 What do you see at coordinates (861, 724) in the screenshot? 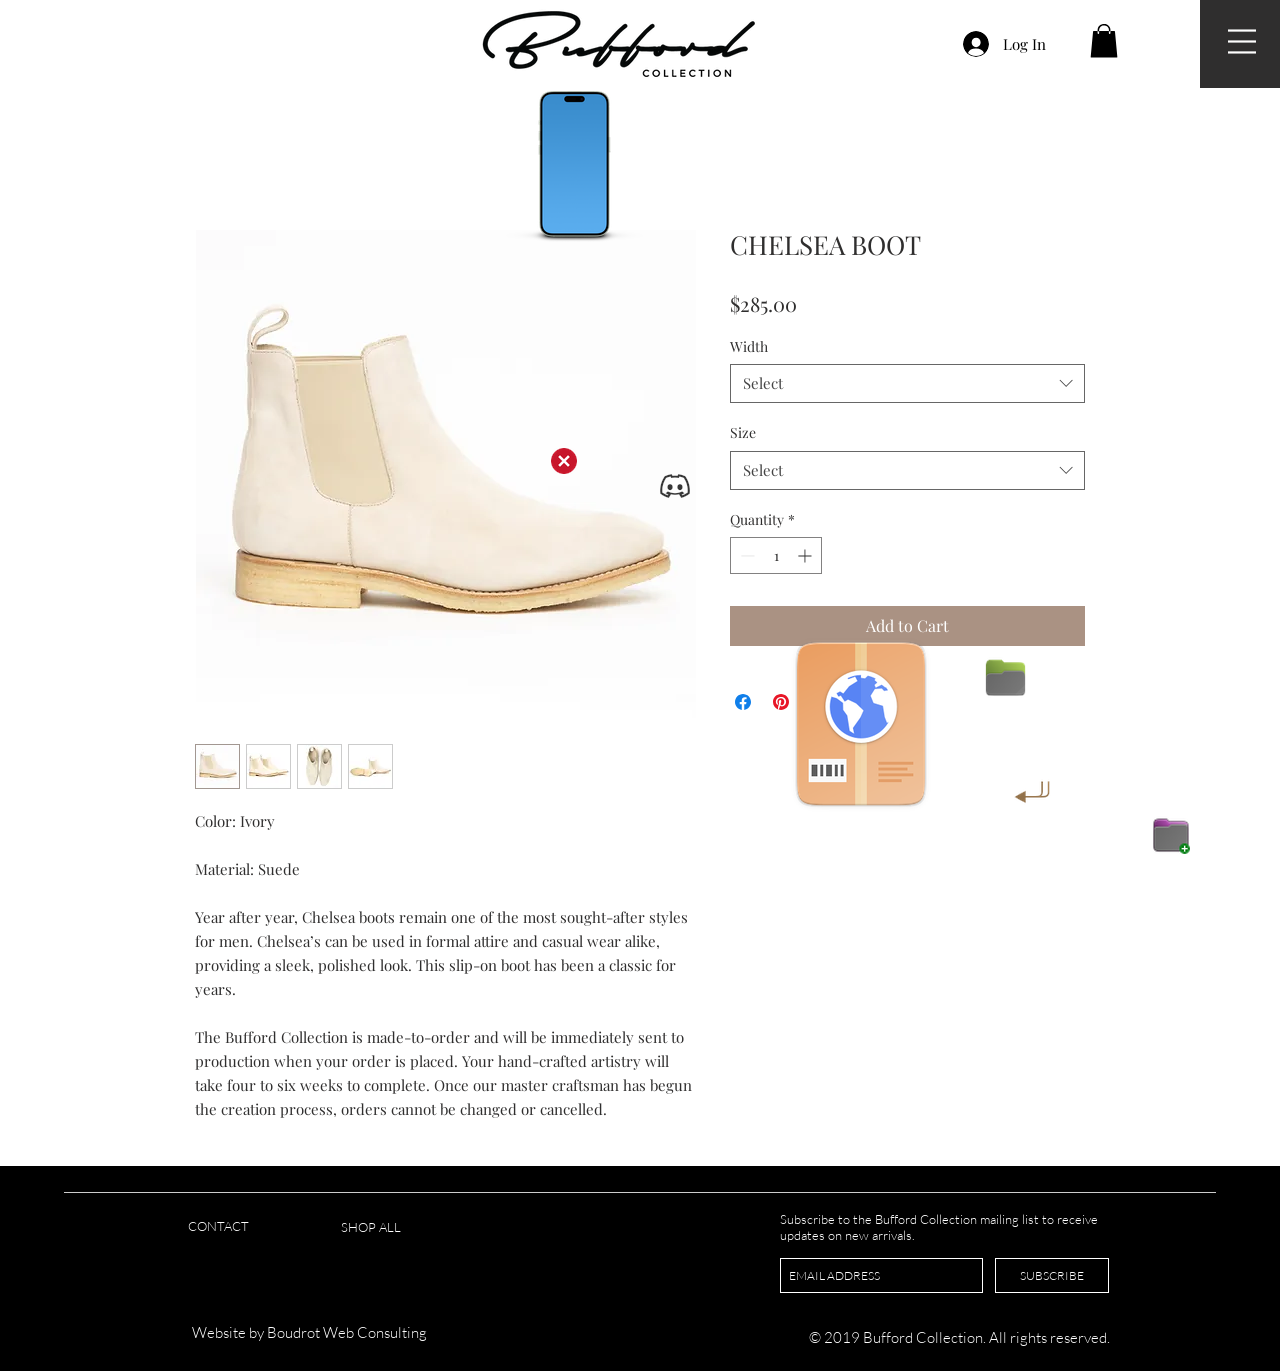
I see `indicates package cache is being updated` at bounding box center [861, 724].